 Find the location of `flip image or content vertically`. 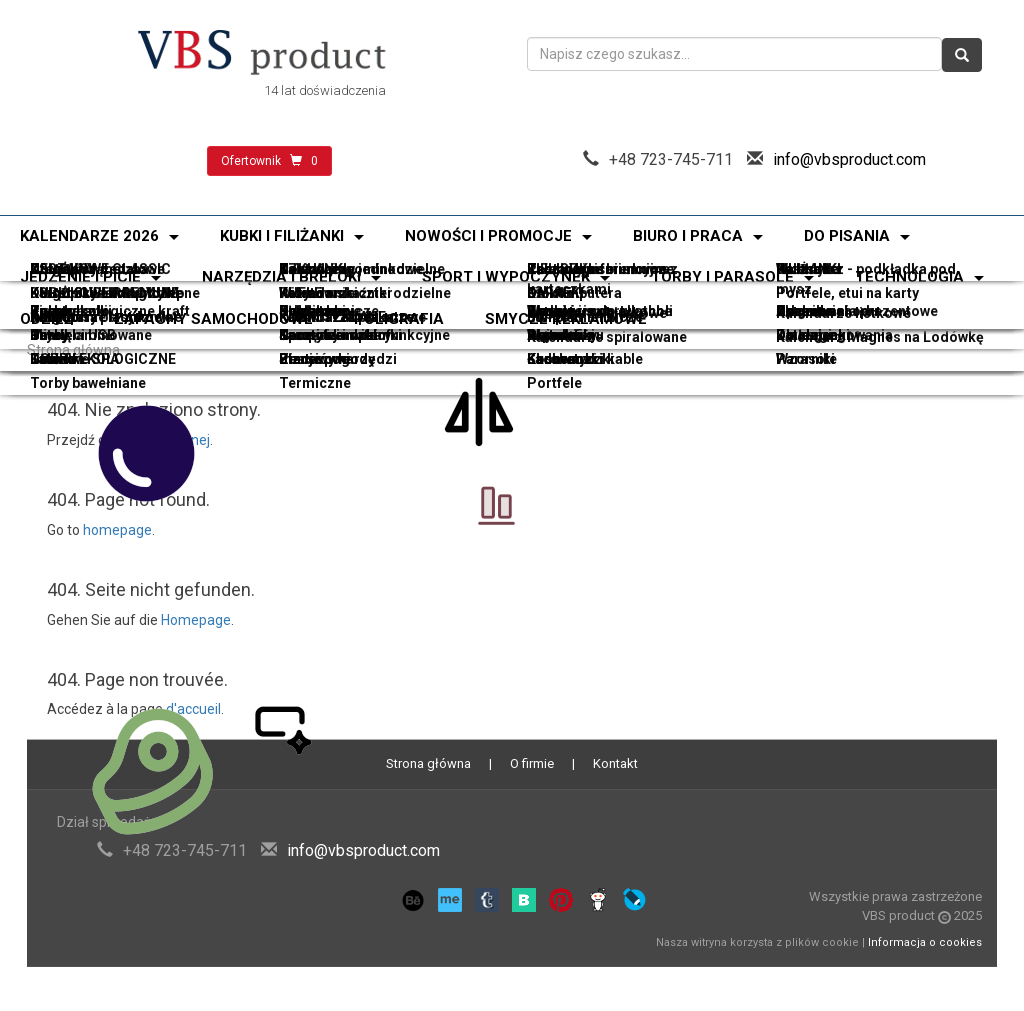

flip image or content vertically is located at coordinates (479, 412).